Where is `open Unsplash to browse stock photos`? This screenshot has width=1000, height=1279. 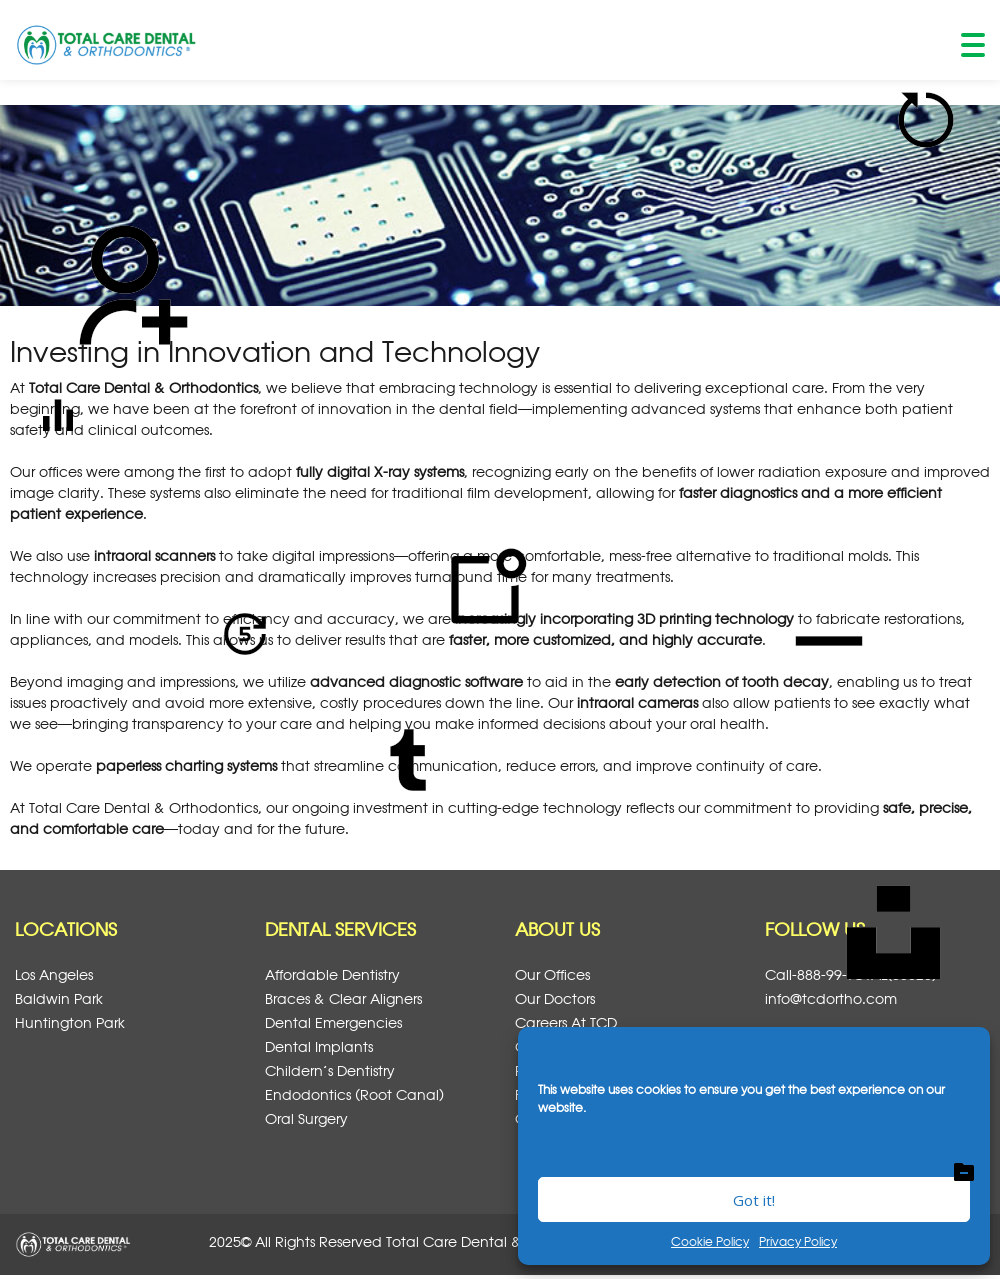
open Unsplash to browse stock photos is located at coordinates (893, 932).